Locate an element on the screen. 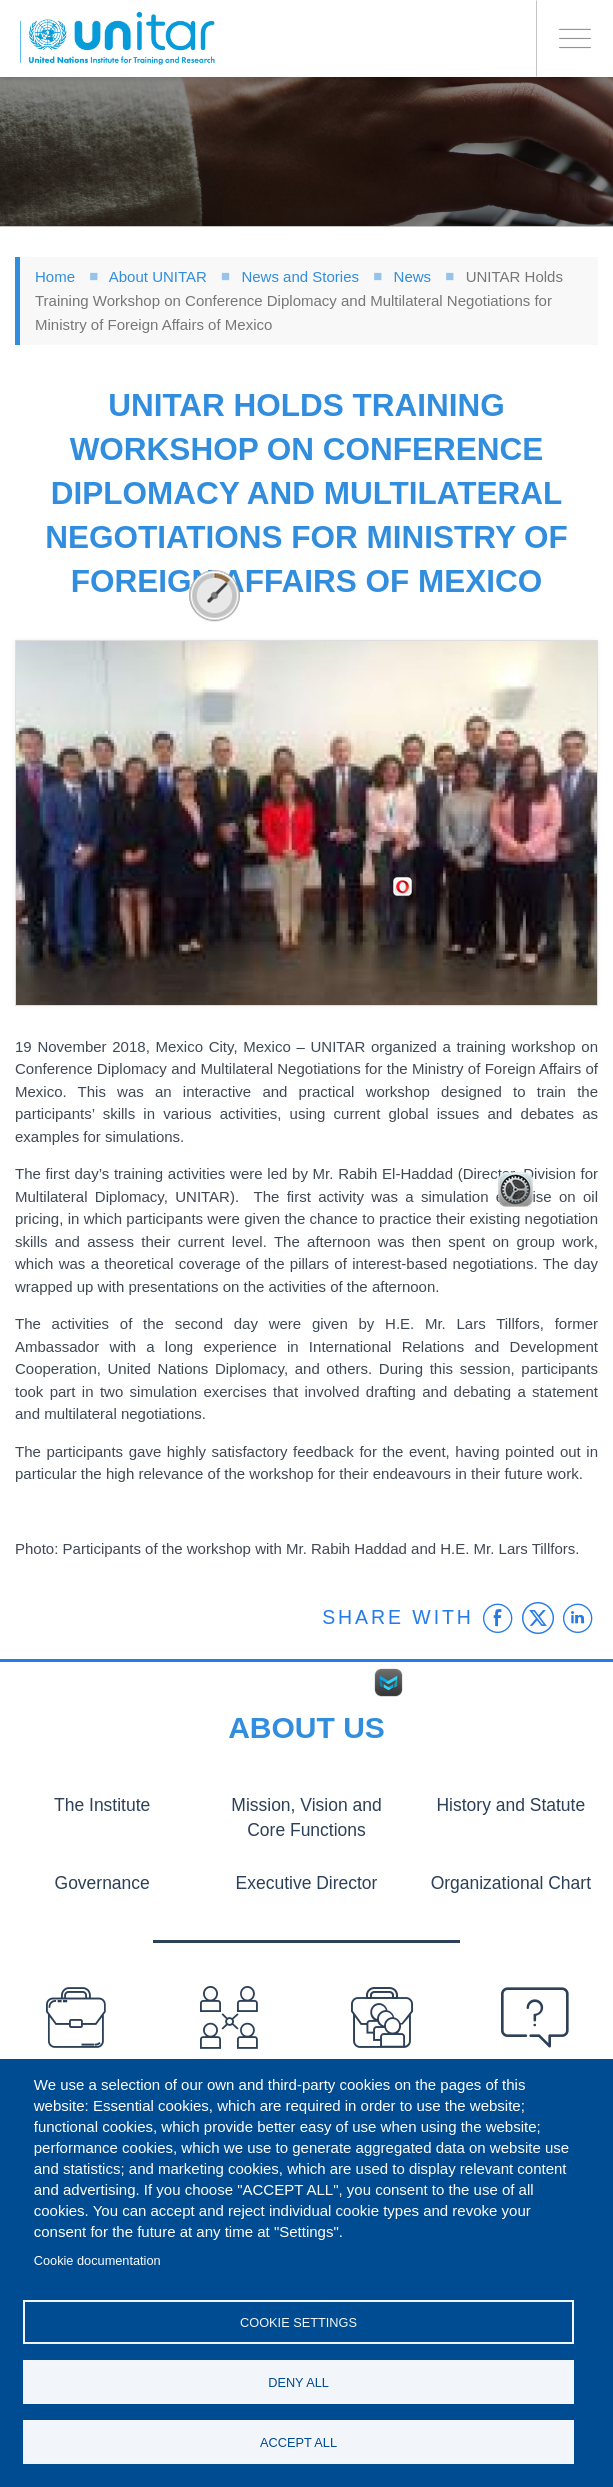 The width and height of the screenshot is (613, 2487). open sysprof system profiler is located at coordinates (214, 595).